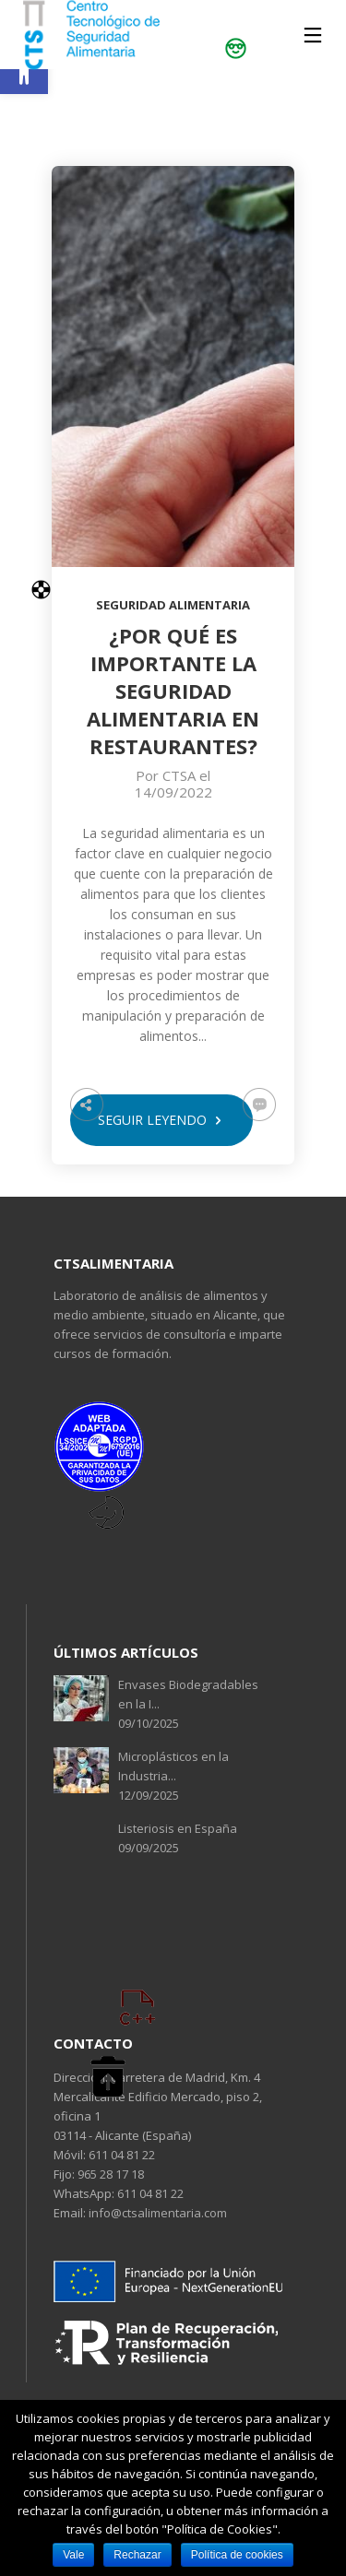 This screenshot has width=346, height=2576. Describe the element at coordinates (235, 48) in the screenshot. I see `select nerd or geeky mood/reaction` at that location.